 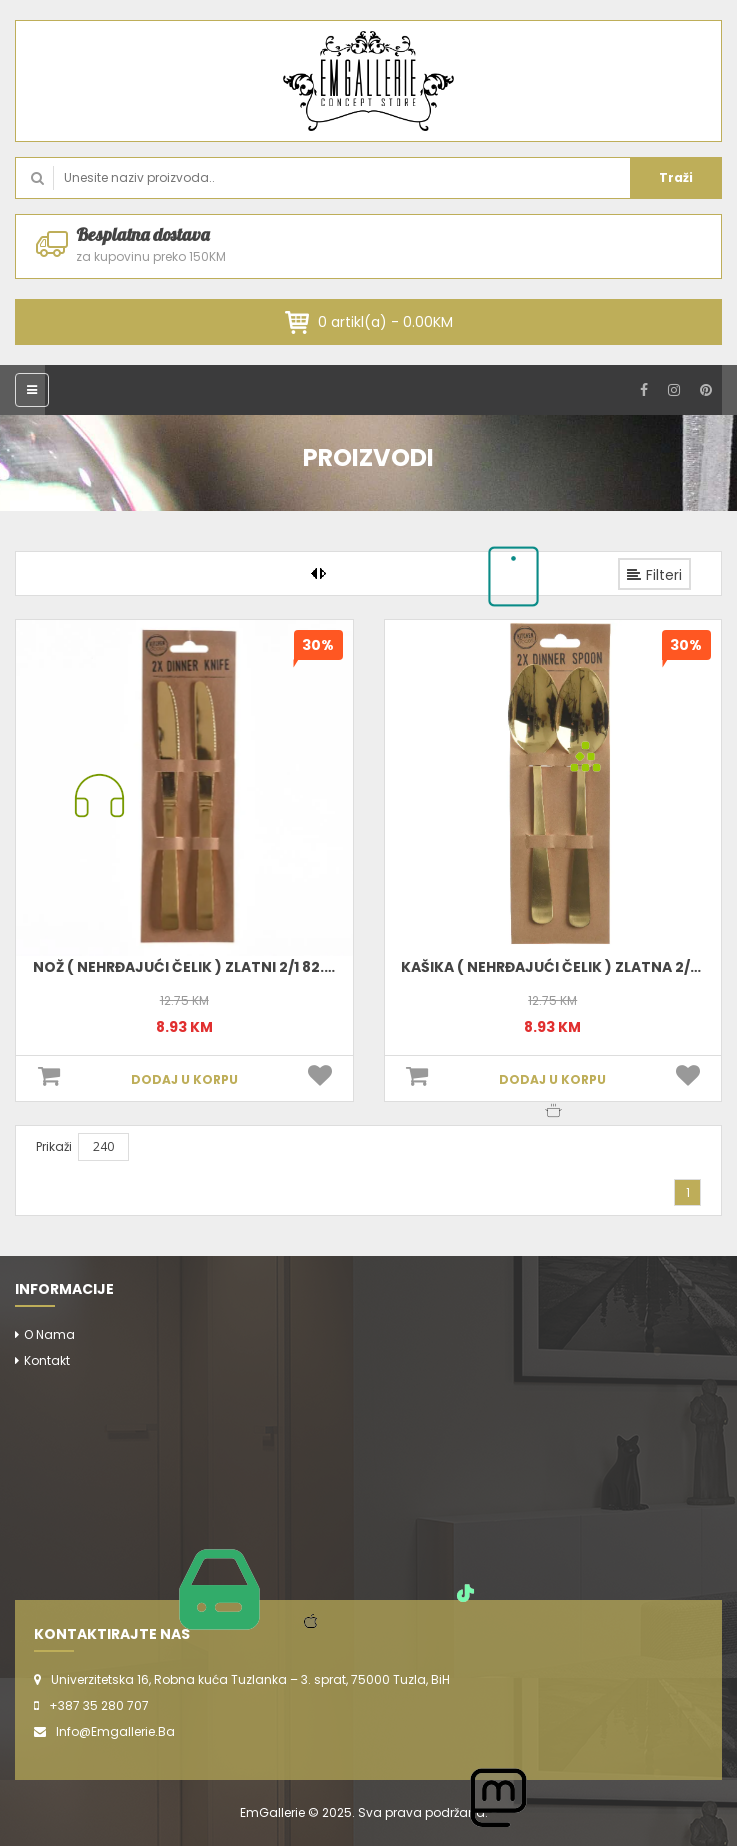 What do you see at coordinates (465, 1593) in the screenshot?
I see `open the TikTok app` at bounding box center [465, 1593].